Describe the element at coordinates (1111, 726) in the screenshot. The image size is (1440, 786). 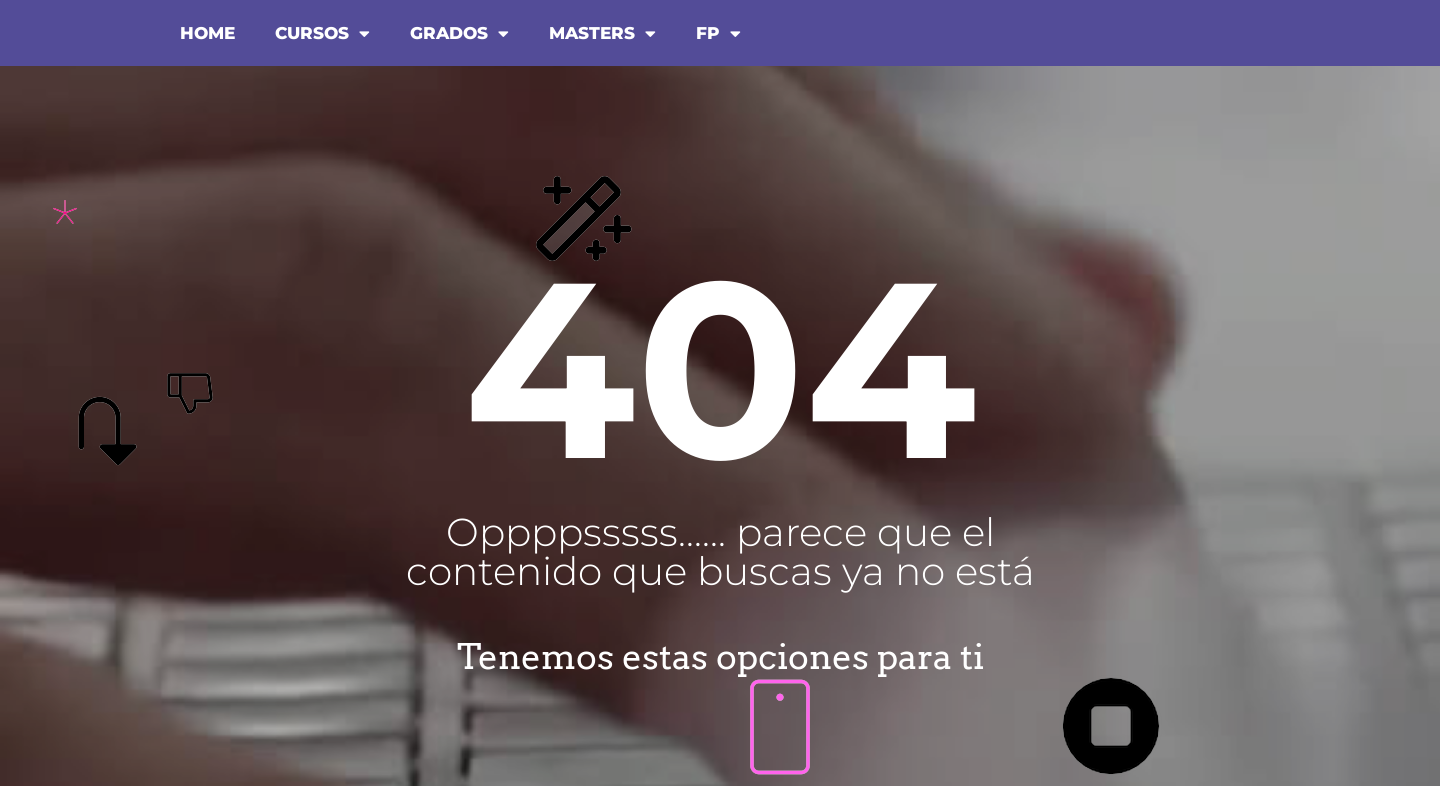
I see `stop media playback` at that location.